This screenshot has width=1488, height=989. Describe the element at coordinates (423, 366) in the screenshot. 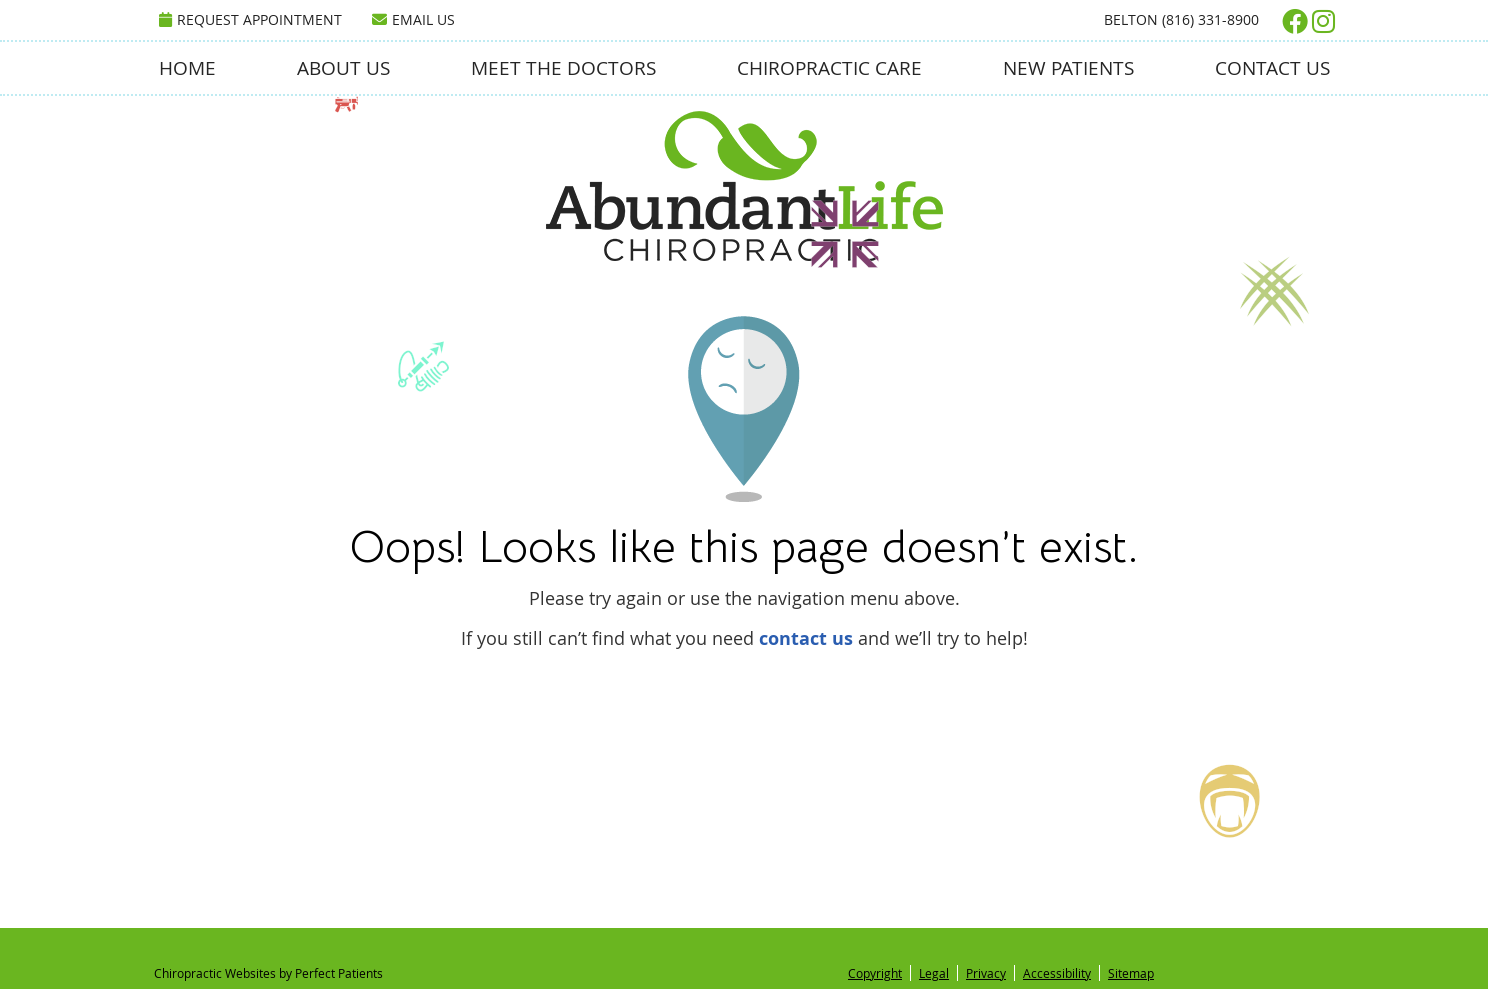

I see `select rope dart weapon in game inventory` at that location.